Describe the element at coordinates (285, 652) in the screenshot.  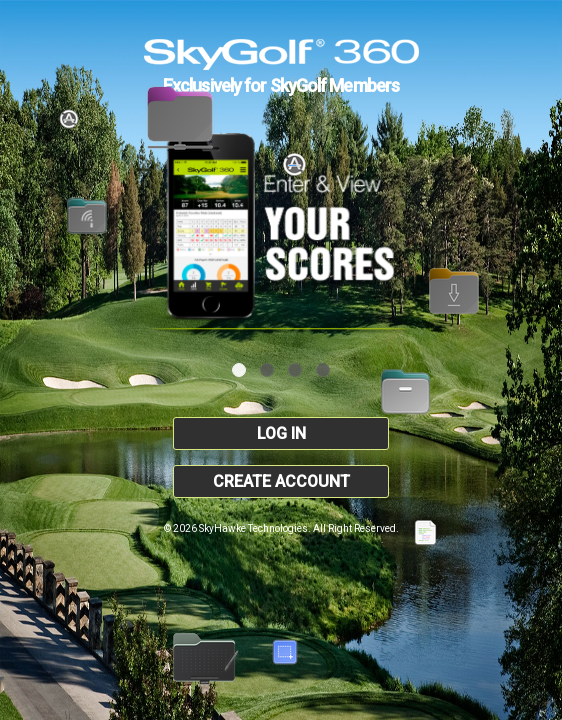
I see `take a screenshot` at that location.